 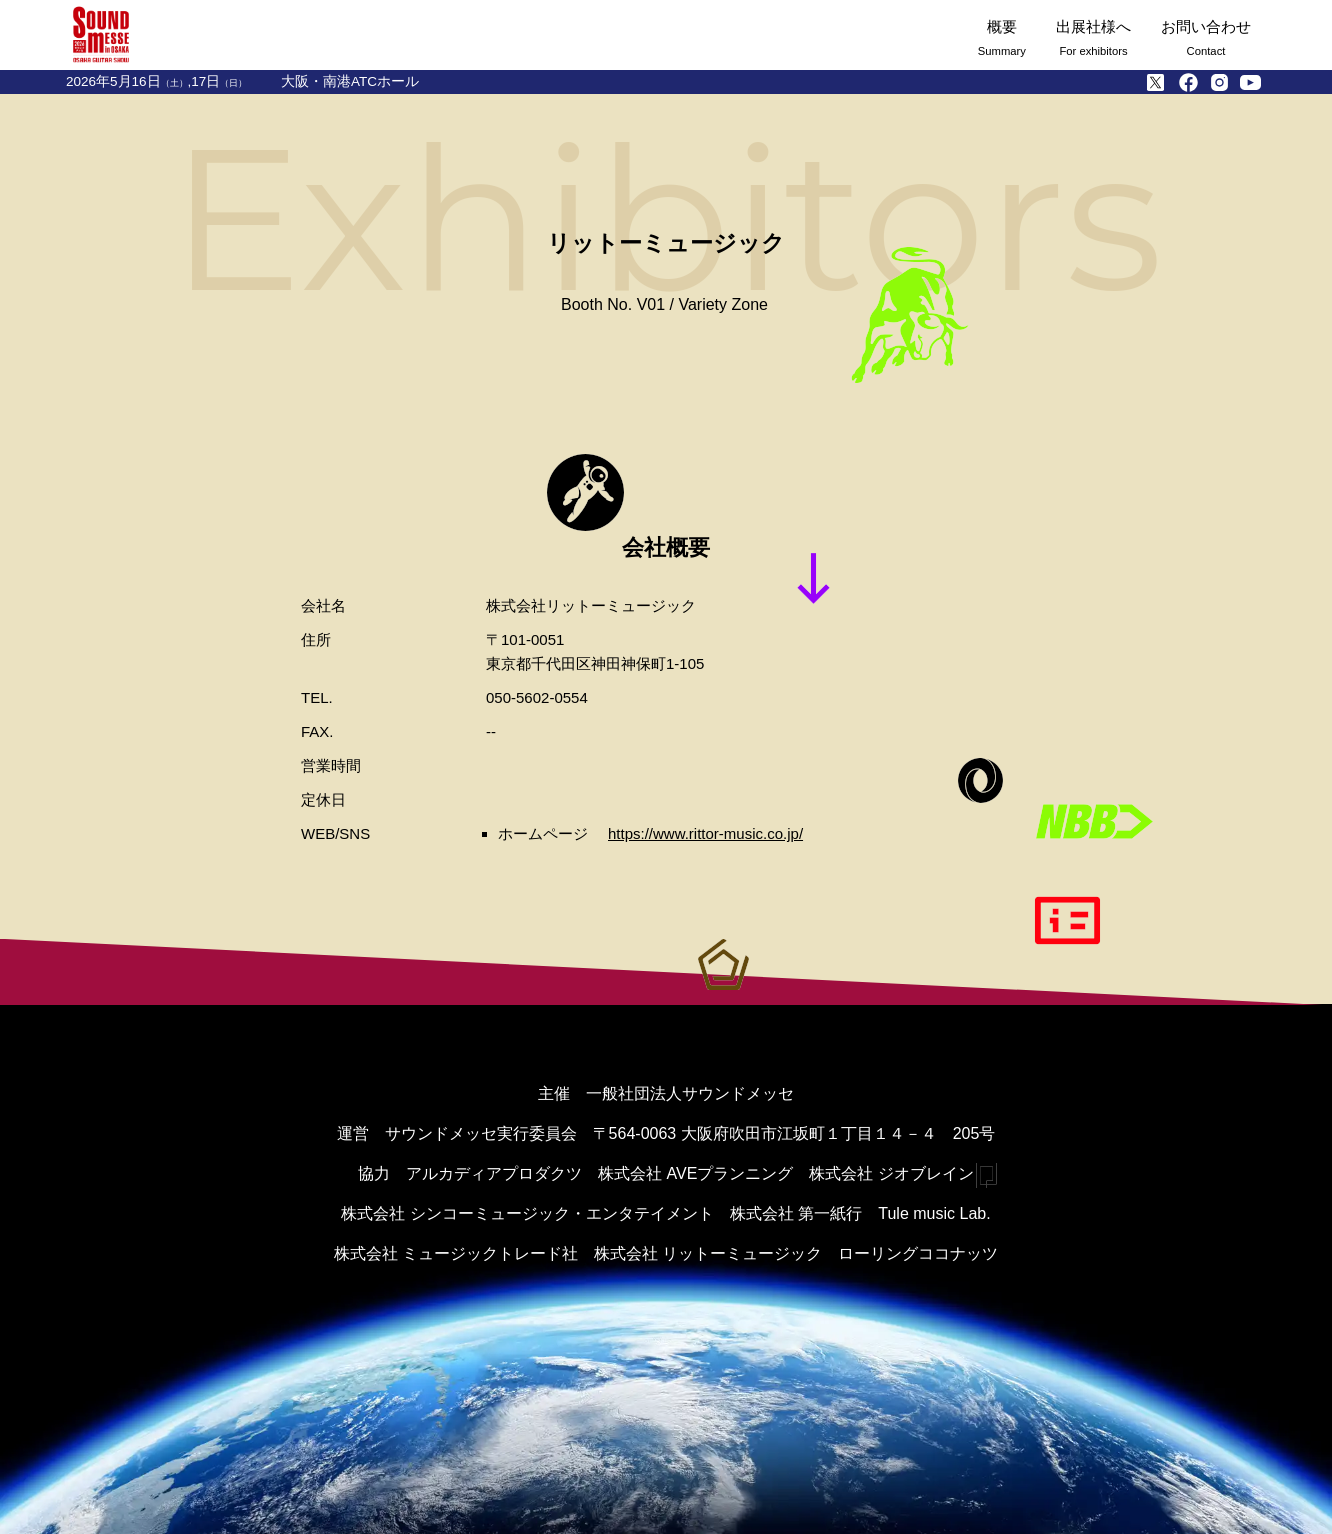 What do you see at coordinates (980, 780) in the screenshot?
I see `json file format indicator` at bounding box center [980, 780].